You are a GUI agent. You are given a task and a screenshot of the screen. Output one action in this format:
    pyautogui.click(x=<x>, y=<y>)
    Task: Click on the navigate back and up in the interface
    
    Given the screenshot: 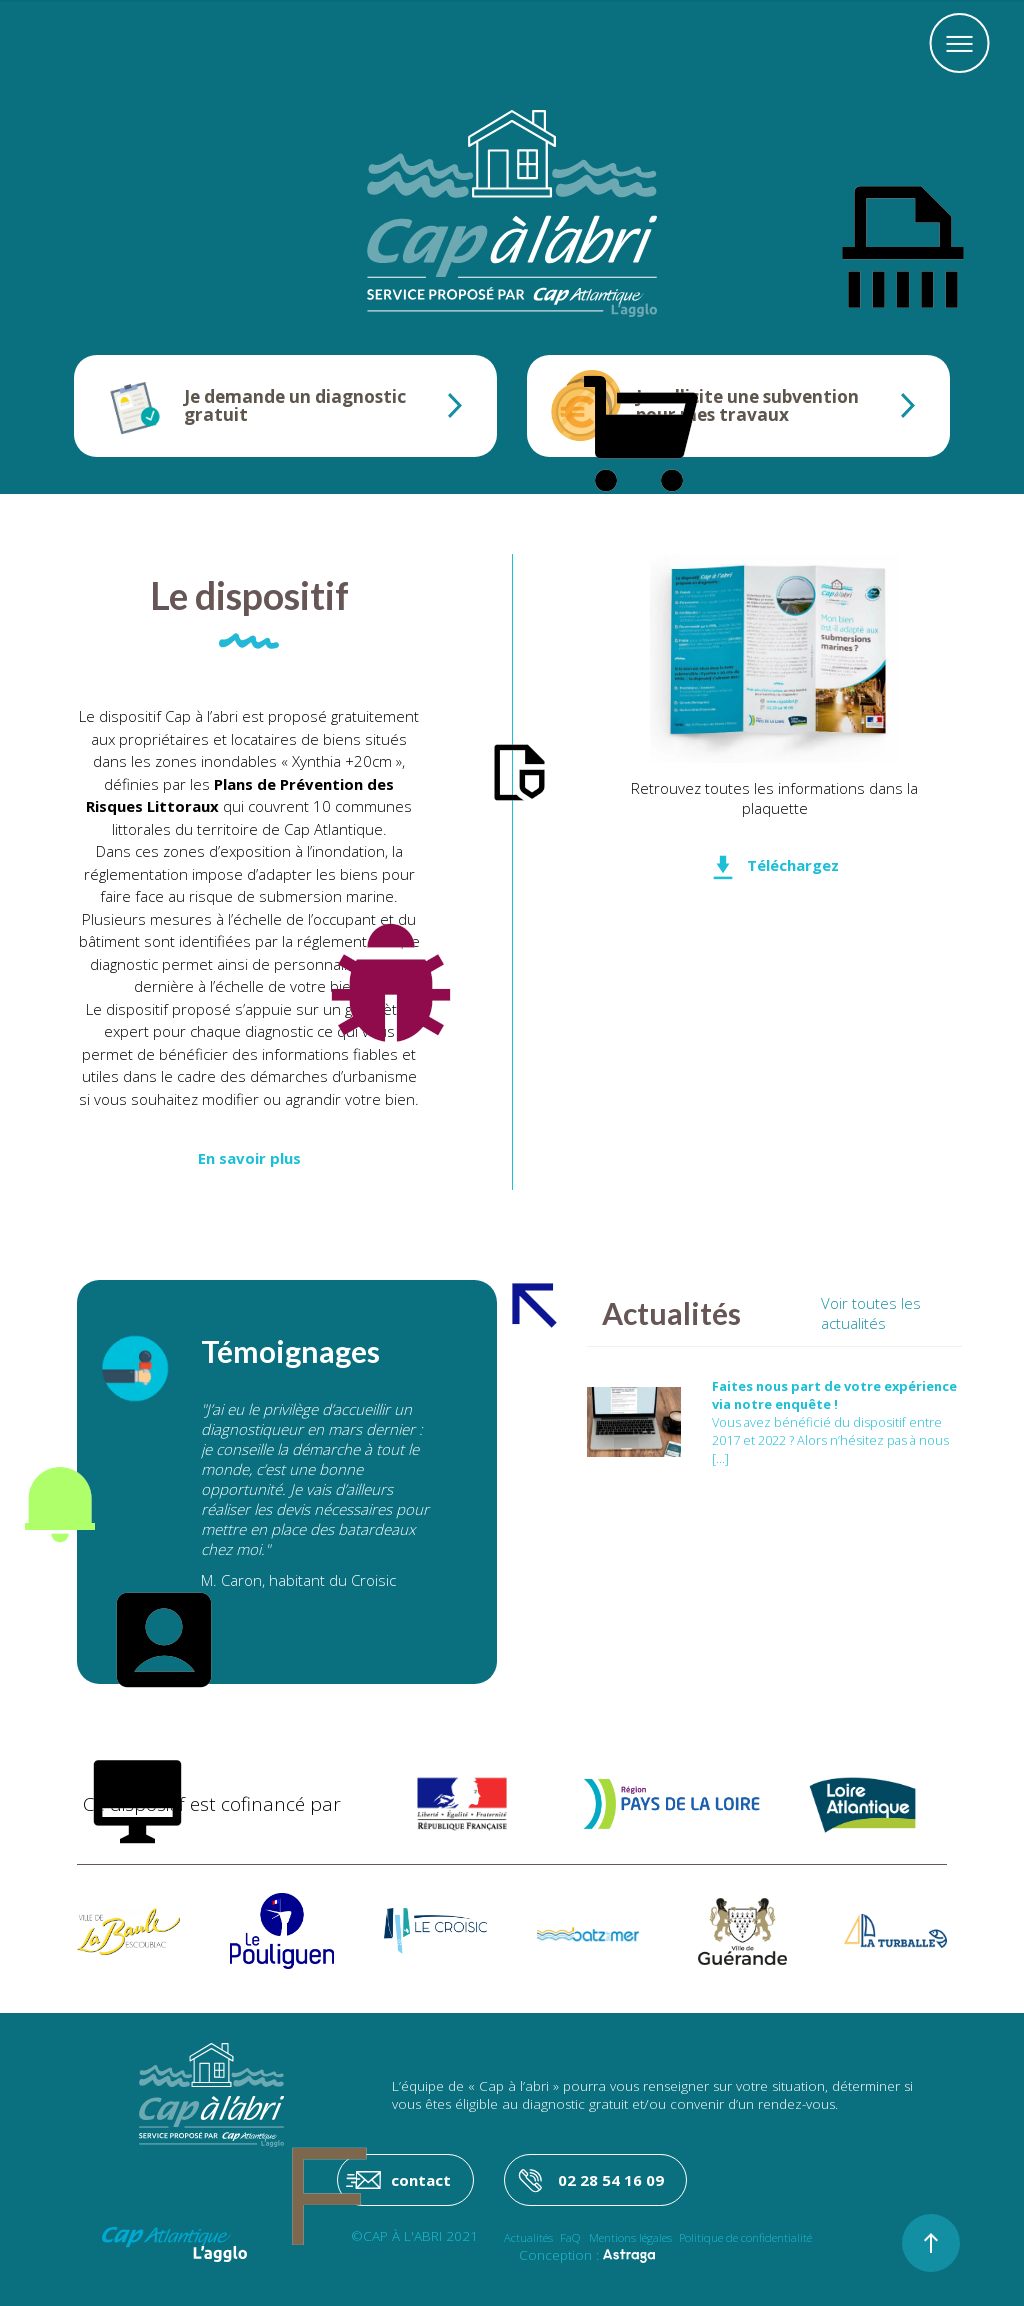 What is the action you would take?
    pyautogui.click(x=534, y=1305)
    